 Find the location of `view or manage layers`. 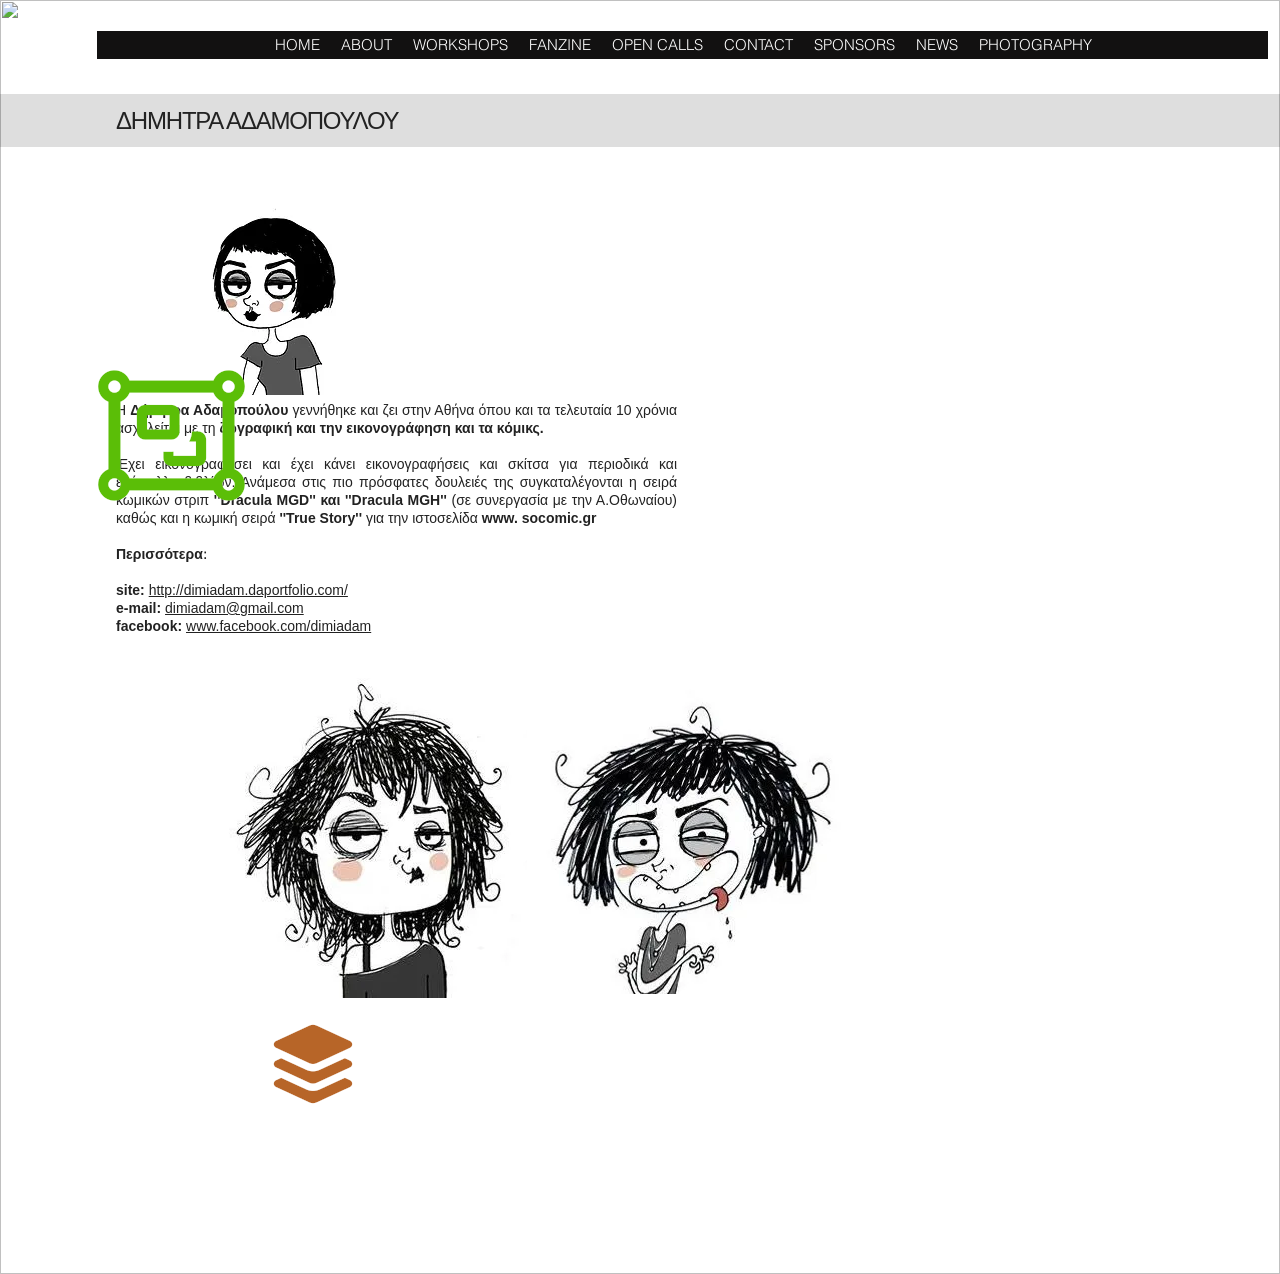

view or manage layers is located at coordinates (313, 1064).